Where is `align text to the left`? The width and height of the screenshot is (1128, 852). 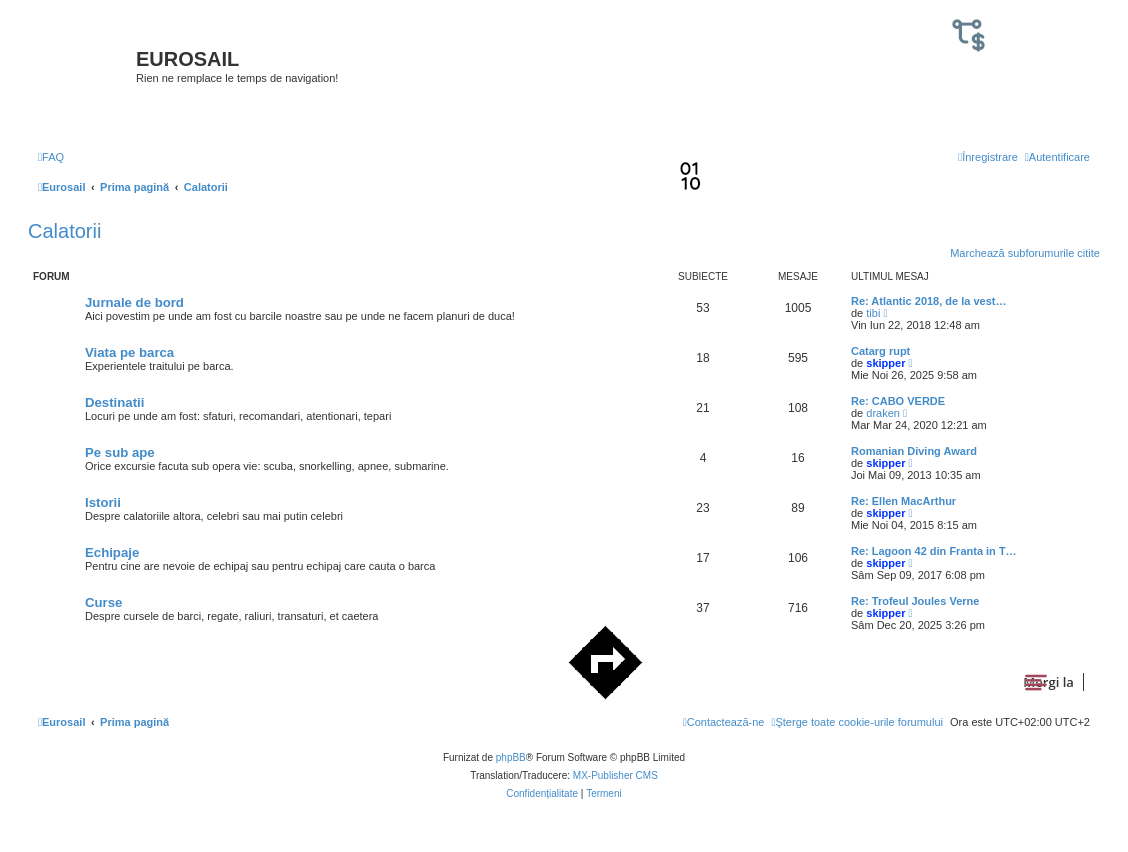 align text to the left is located at coordinates (1036, 683).